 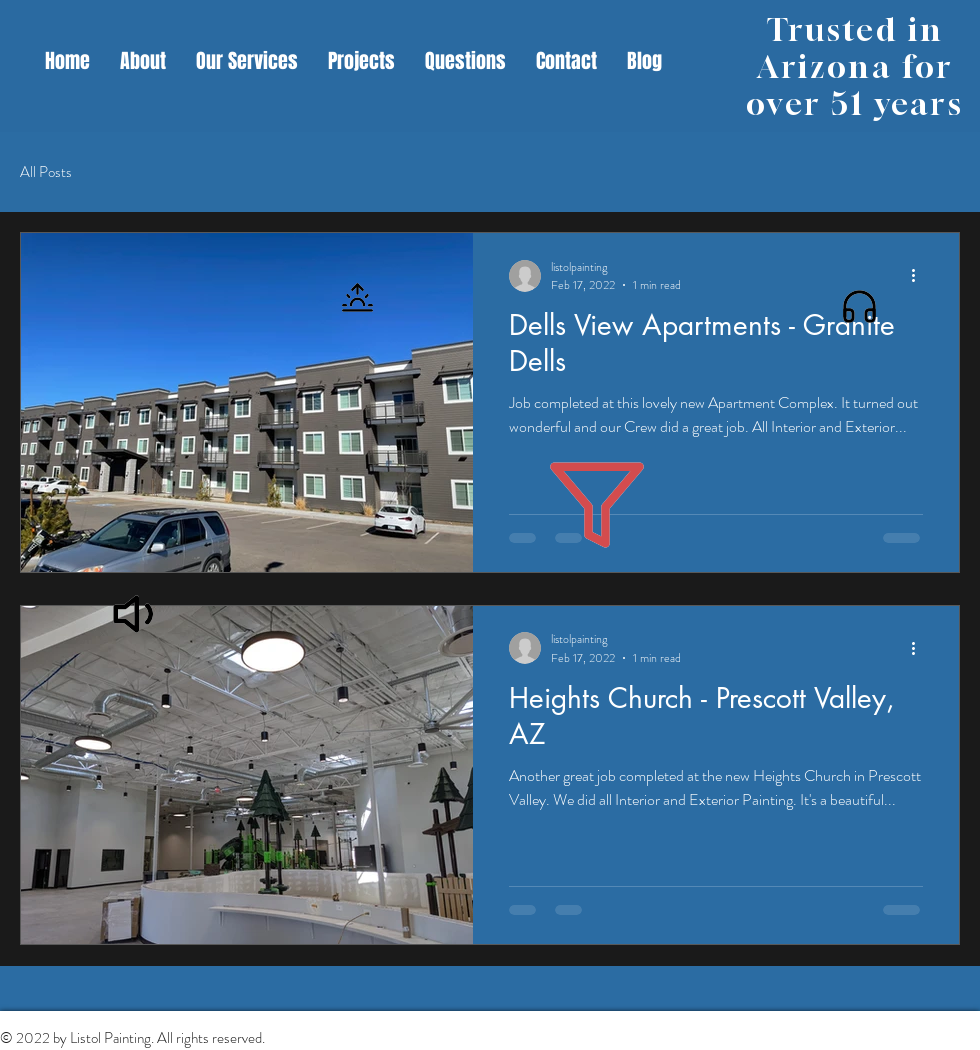 I want to click on indicates sunrise or morning time, so click(x=357, y=297).